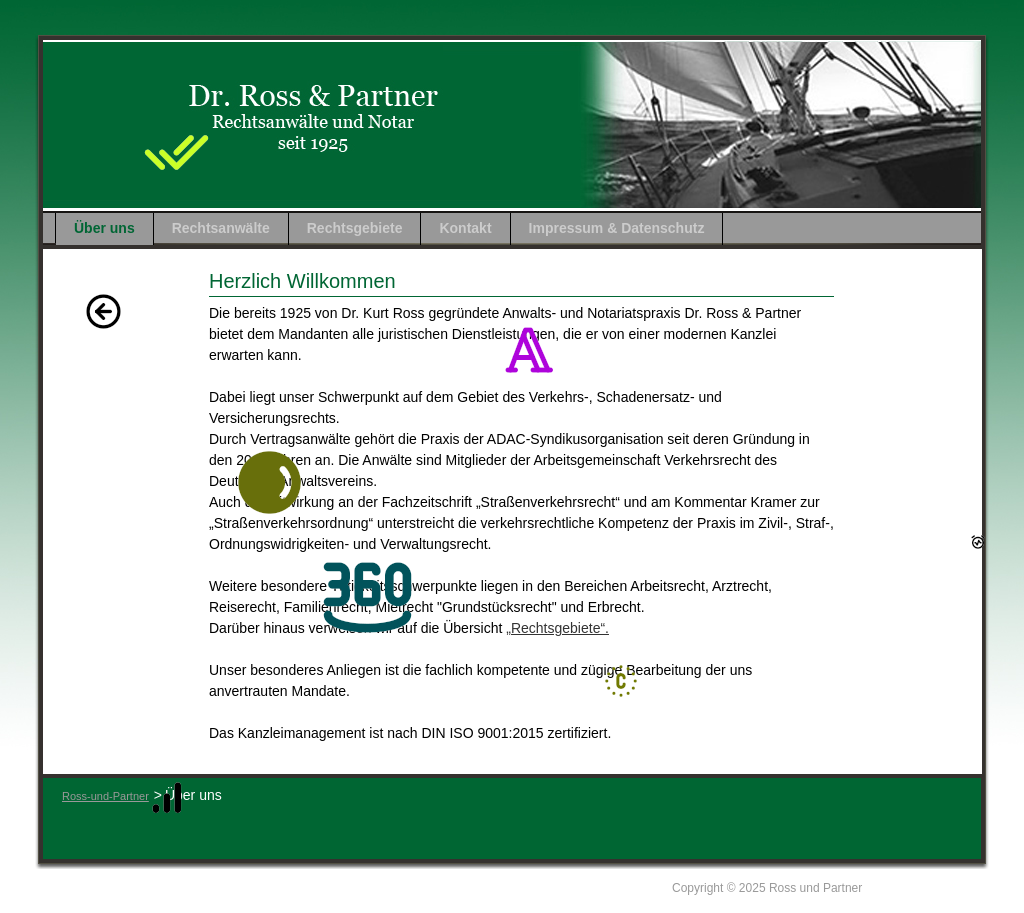 This screenshot has height=913, width=1024. Describe the element at coordinates (528, 350) in the screenshot. I see `access typography and font settings` at that location.